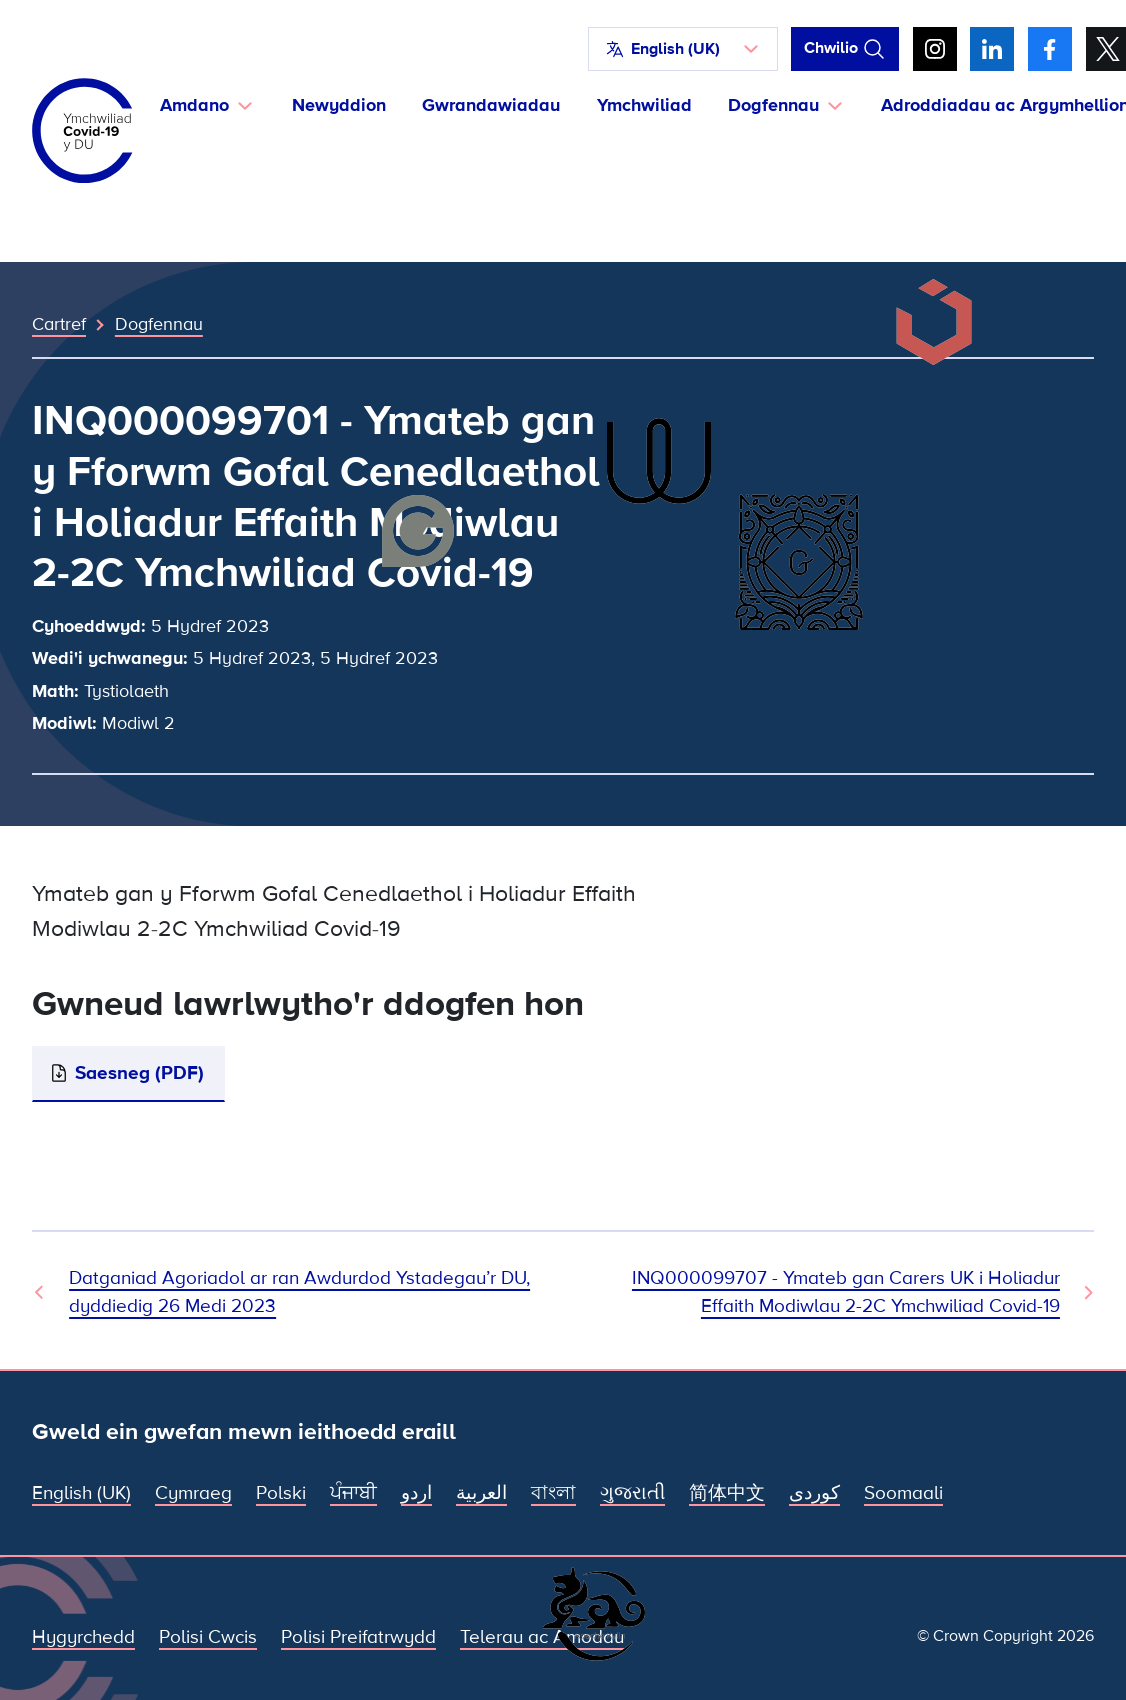 This screenshot has height=1700, width=1126. I want to click on open Grammarly writing assistant, so click(418, 531).